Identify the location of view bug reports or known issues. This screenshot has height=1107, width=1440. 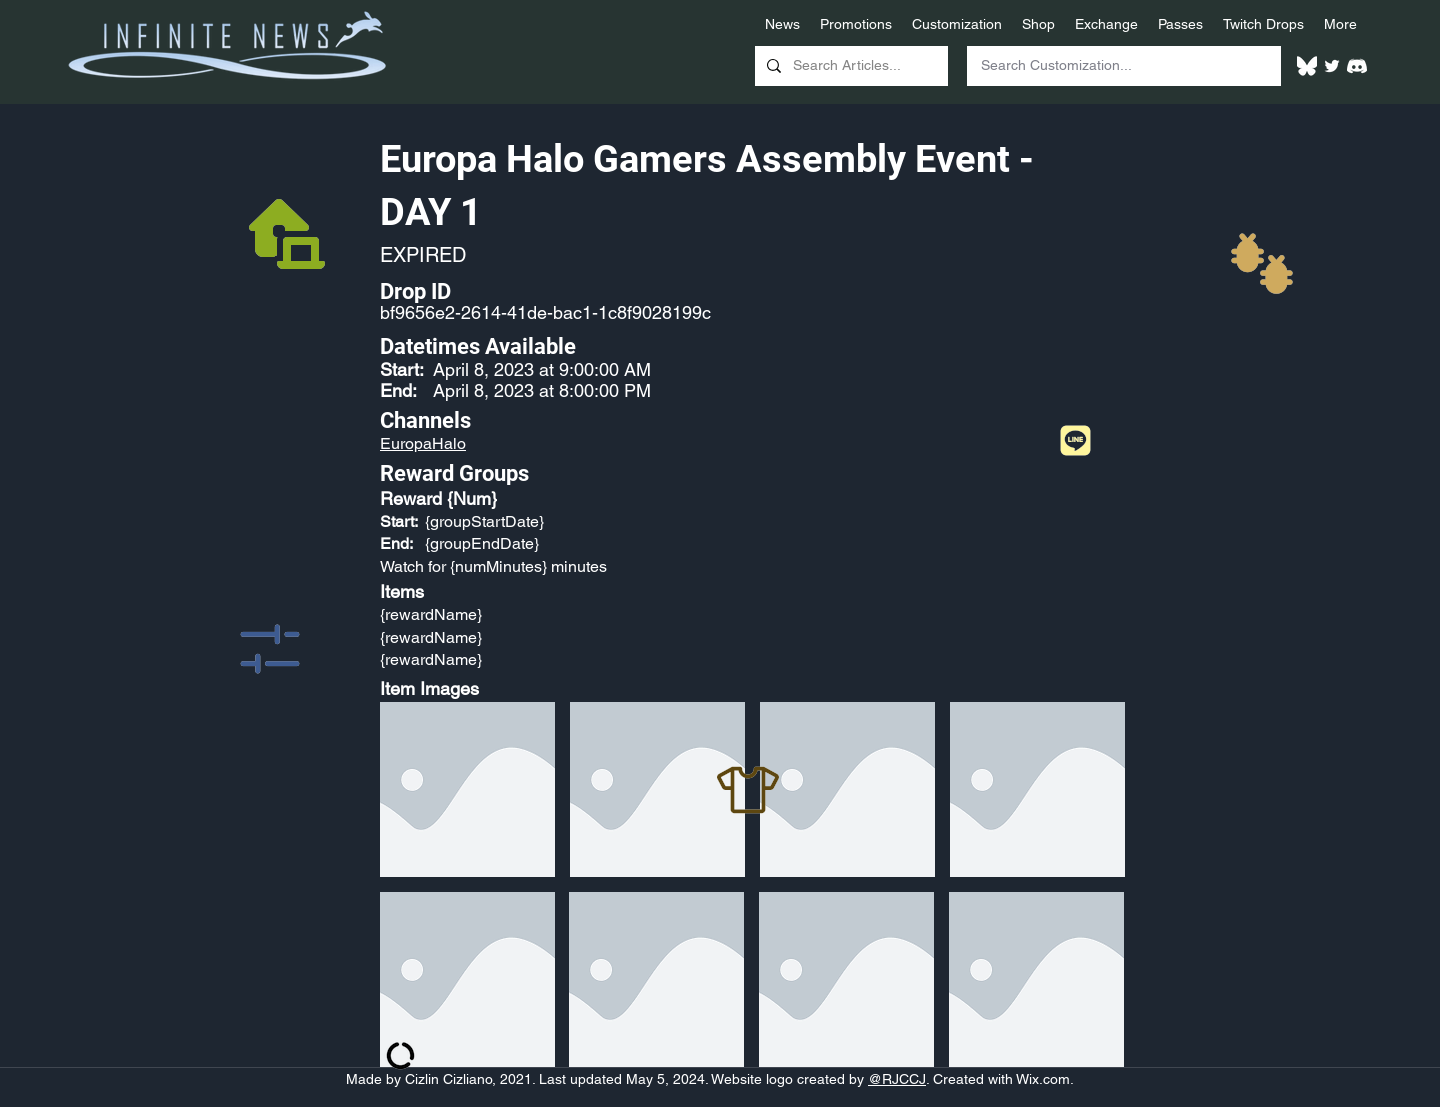
(1262, 265).